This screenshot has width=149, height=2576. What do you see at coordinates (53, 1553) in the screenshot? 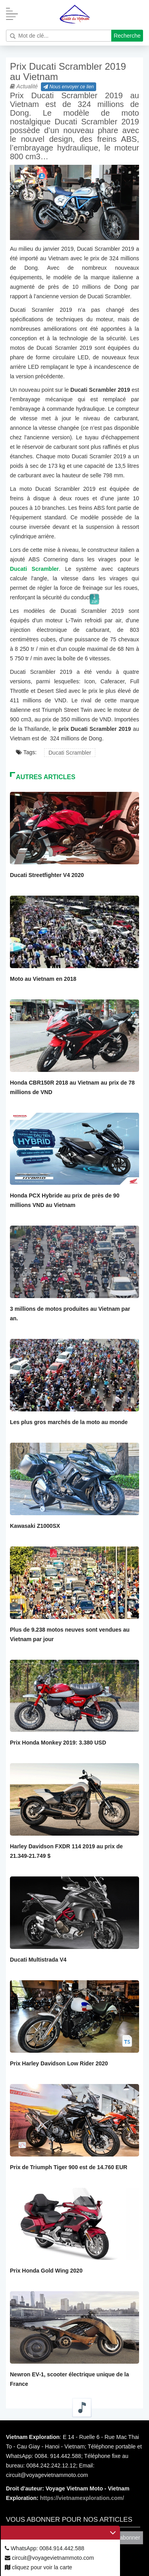
I see `open a pdf document` at bounding box center [53, 1553].